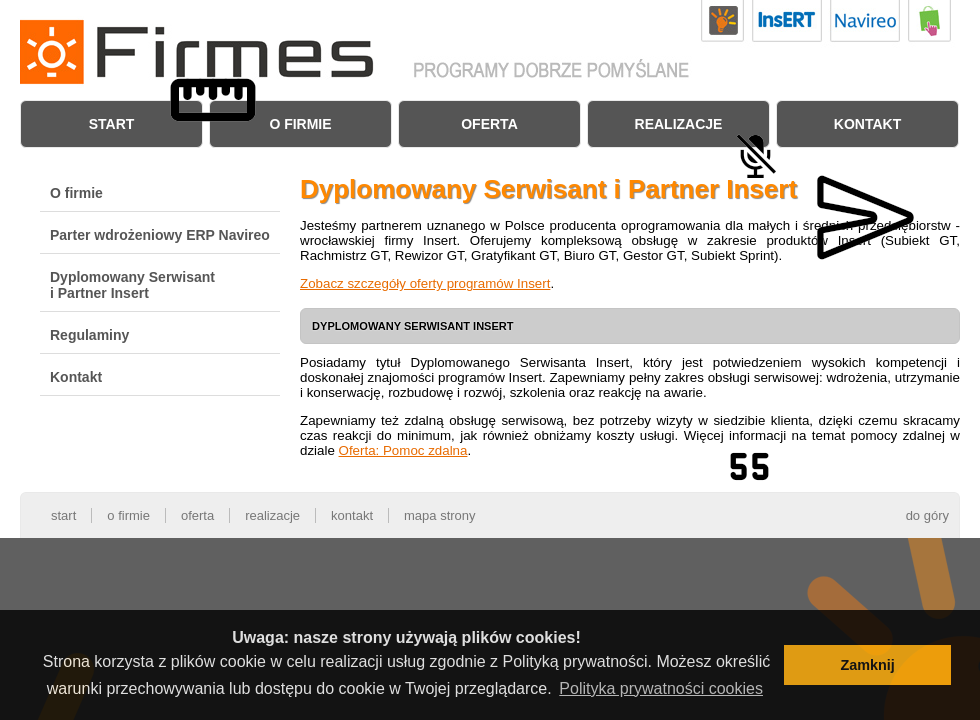  What do you see at coordinates (865, 217) in the screenshot?
I see `send a message or email` at bounding box center [865, 217].